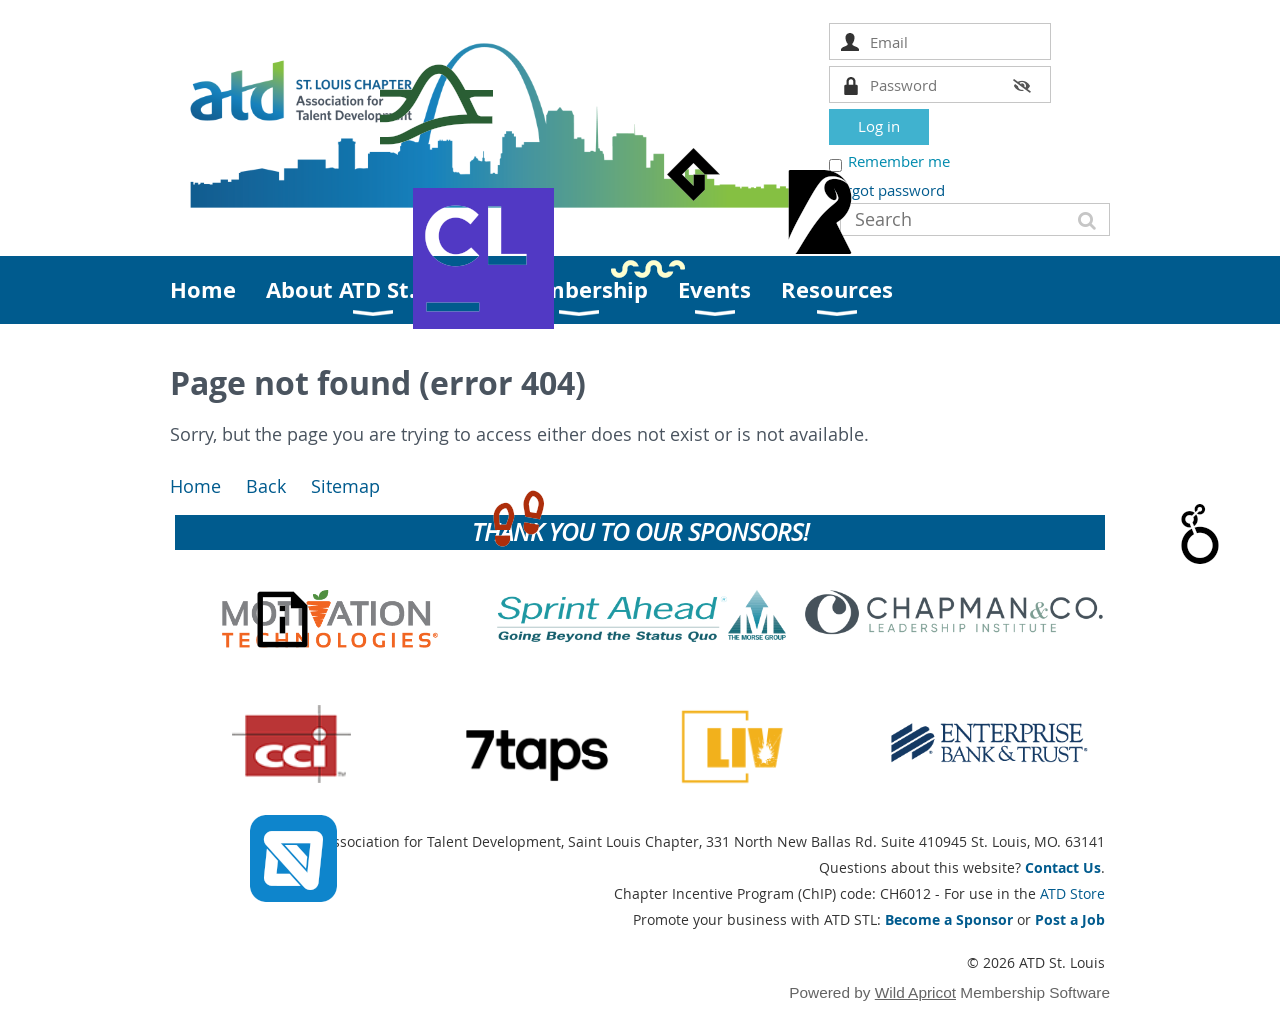 This screenshot has width=1280, height=1018. Describe the element at coordinates (517, 519) in the screenshot. I see `view walking directions or pedestrian route` at that location.